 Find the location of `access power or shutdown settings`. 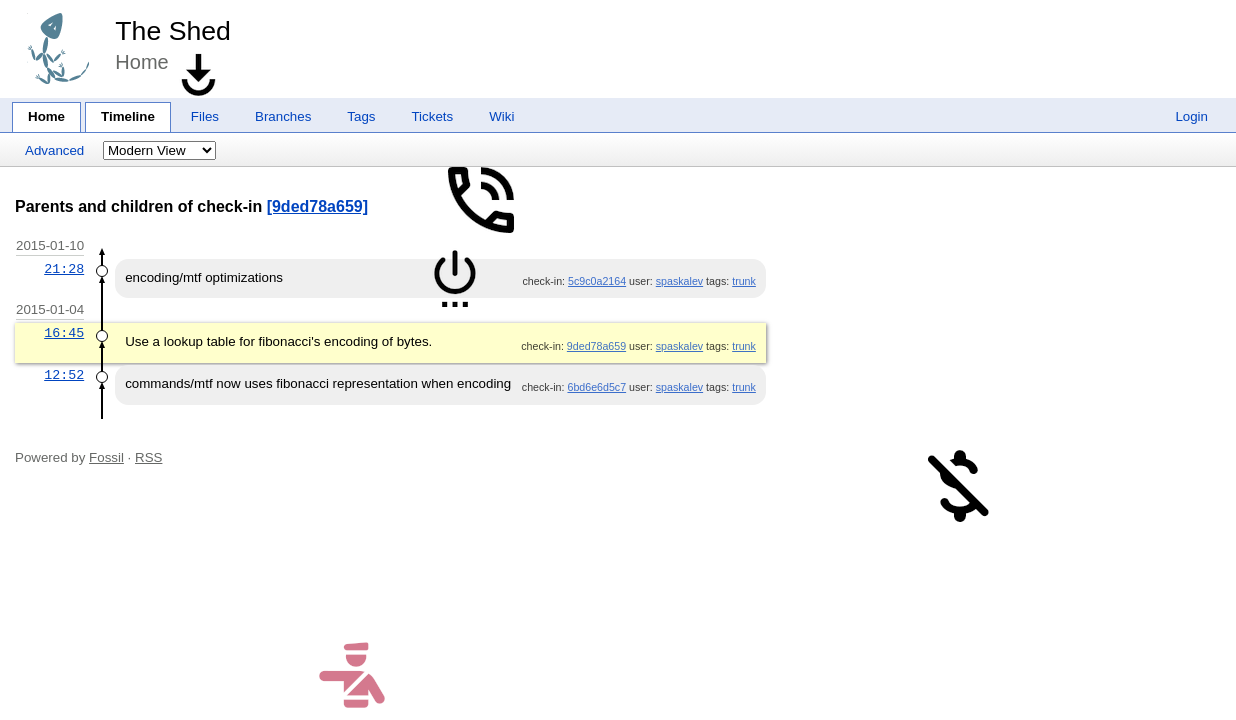

access power or shutdown settings is located at coordinates (455, 276).